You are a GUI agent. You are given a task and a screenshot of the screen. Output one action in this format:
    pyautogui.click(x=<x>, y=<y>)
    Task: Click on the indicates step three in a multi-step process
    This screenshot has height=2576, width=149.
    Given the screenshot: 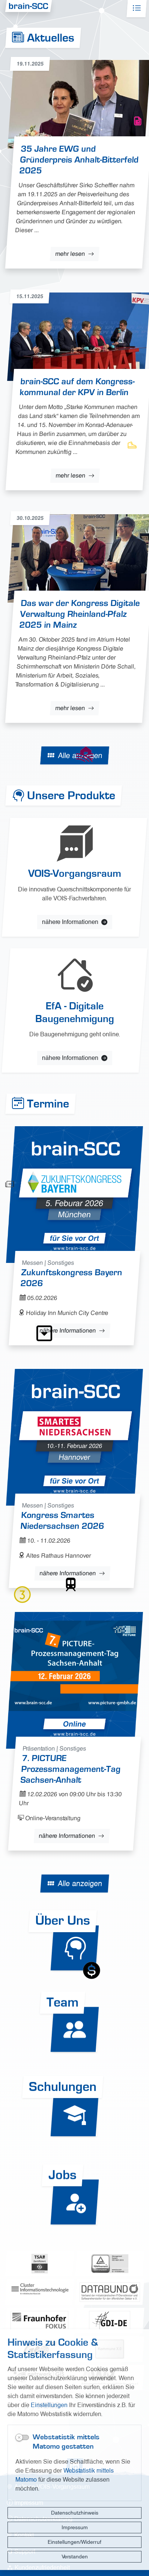 What is the action you would take?
    pyautogui.click(x=22, y=1594)
    